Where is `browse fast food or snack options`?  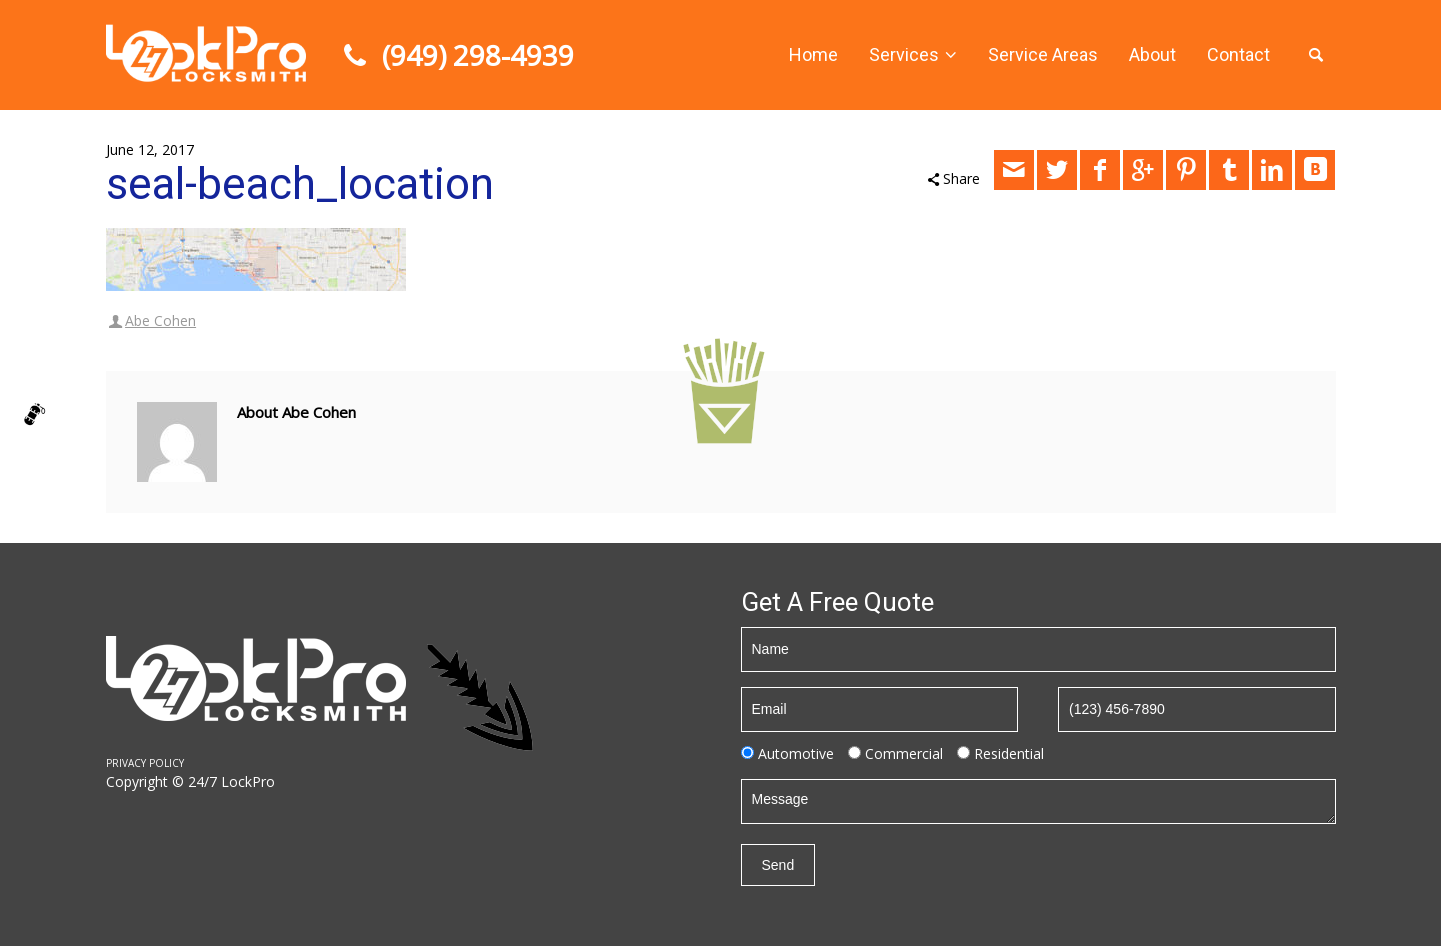
browse fast food or snack options is located at coordinates (724, 391).